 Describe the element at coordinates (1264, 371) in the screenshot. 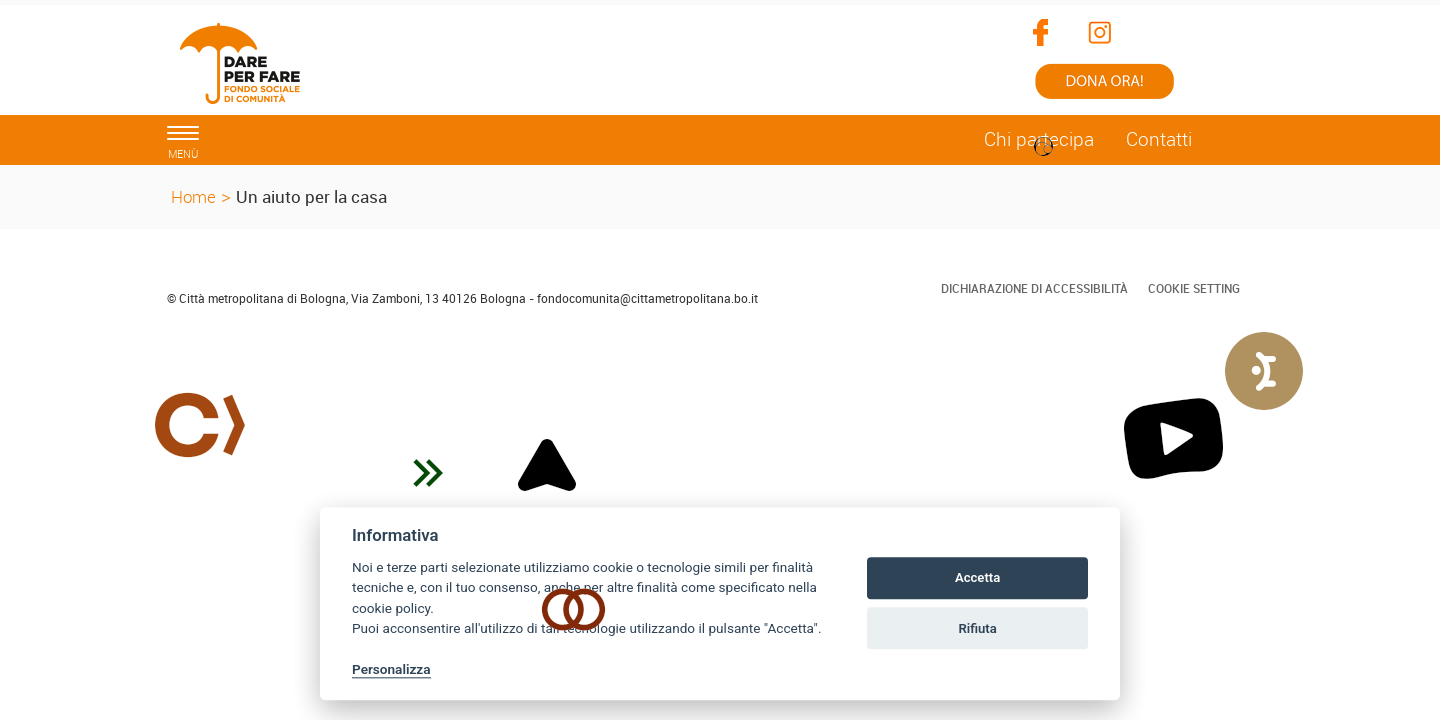

I see `mantine UI framework logo` at that location.